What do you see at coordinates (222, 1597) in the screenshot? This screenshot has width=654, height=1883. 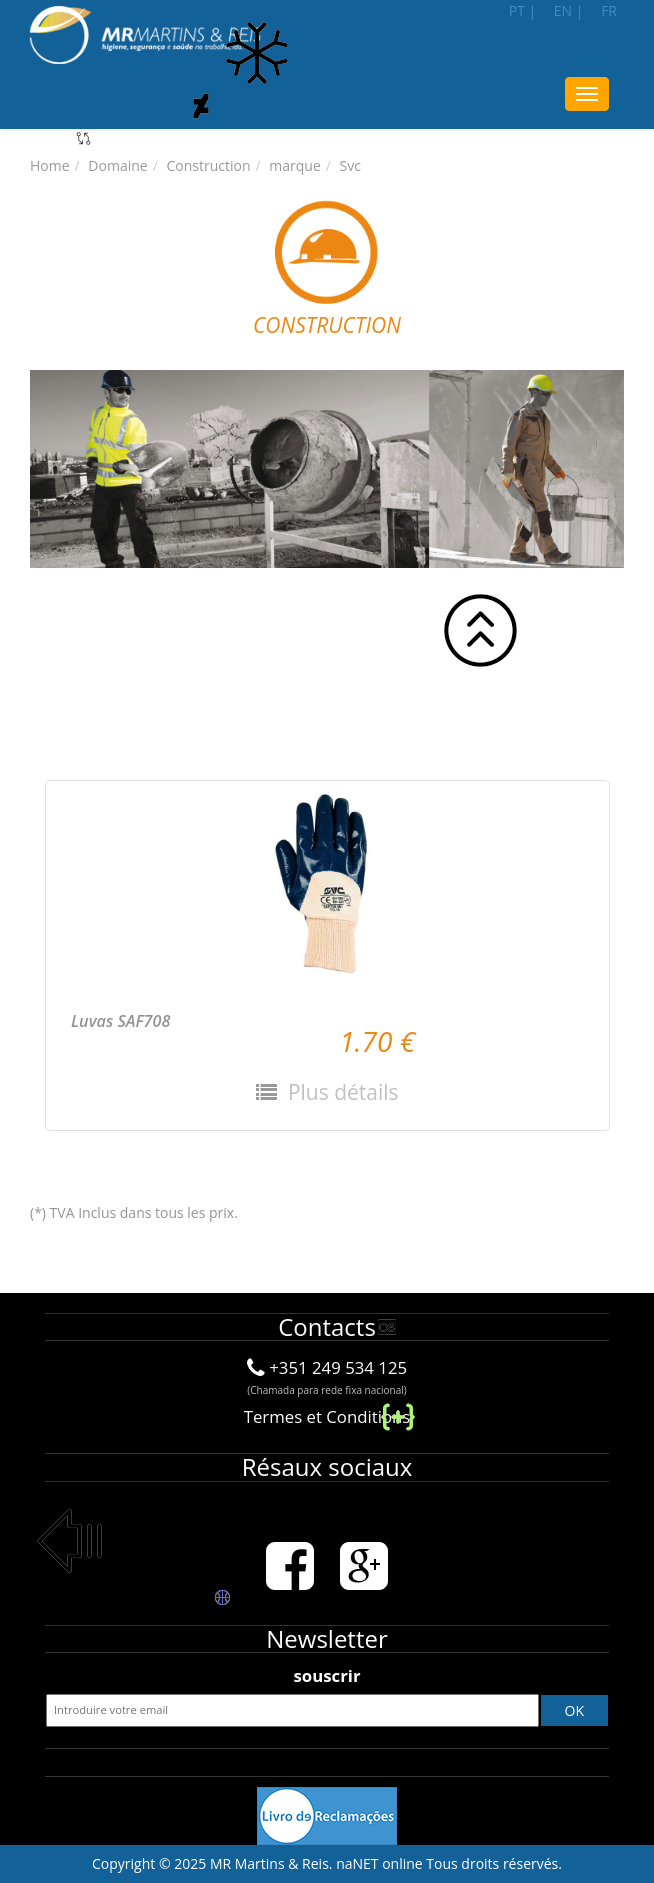 I see `access sports or basketball-related content` at bounding box center [222, 1597].